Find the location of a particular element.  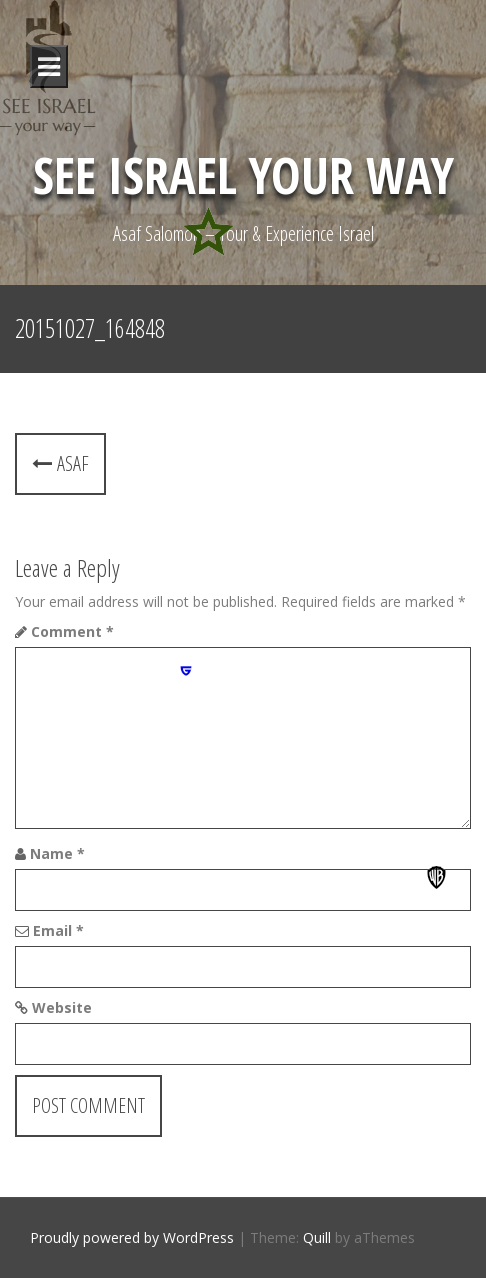

warner bros. official logo is located at coordinates (436, 877).